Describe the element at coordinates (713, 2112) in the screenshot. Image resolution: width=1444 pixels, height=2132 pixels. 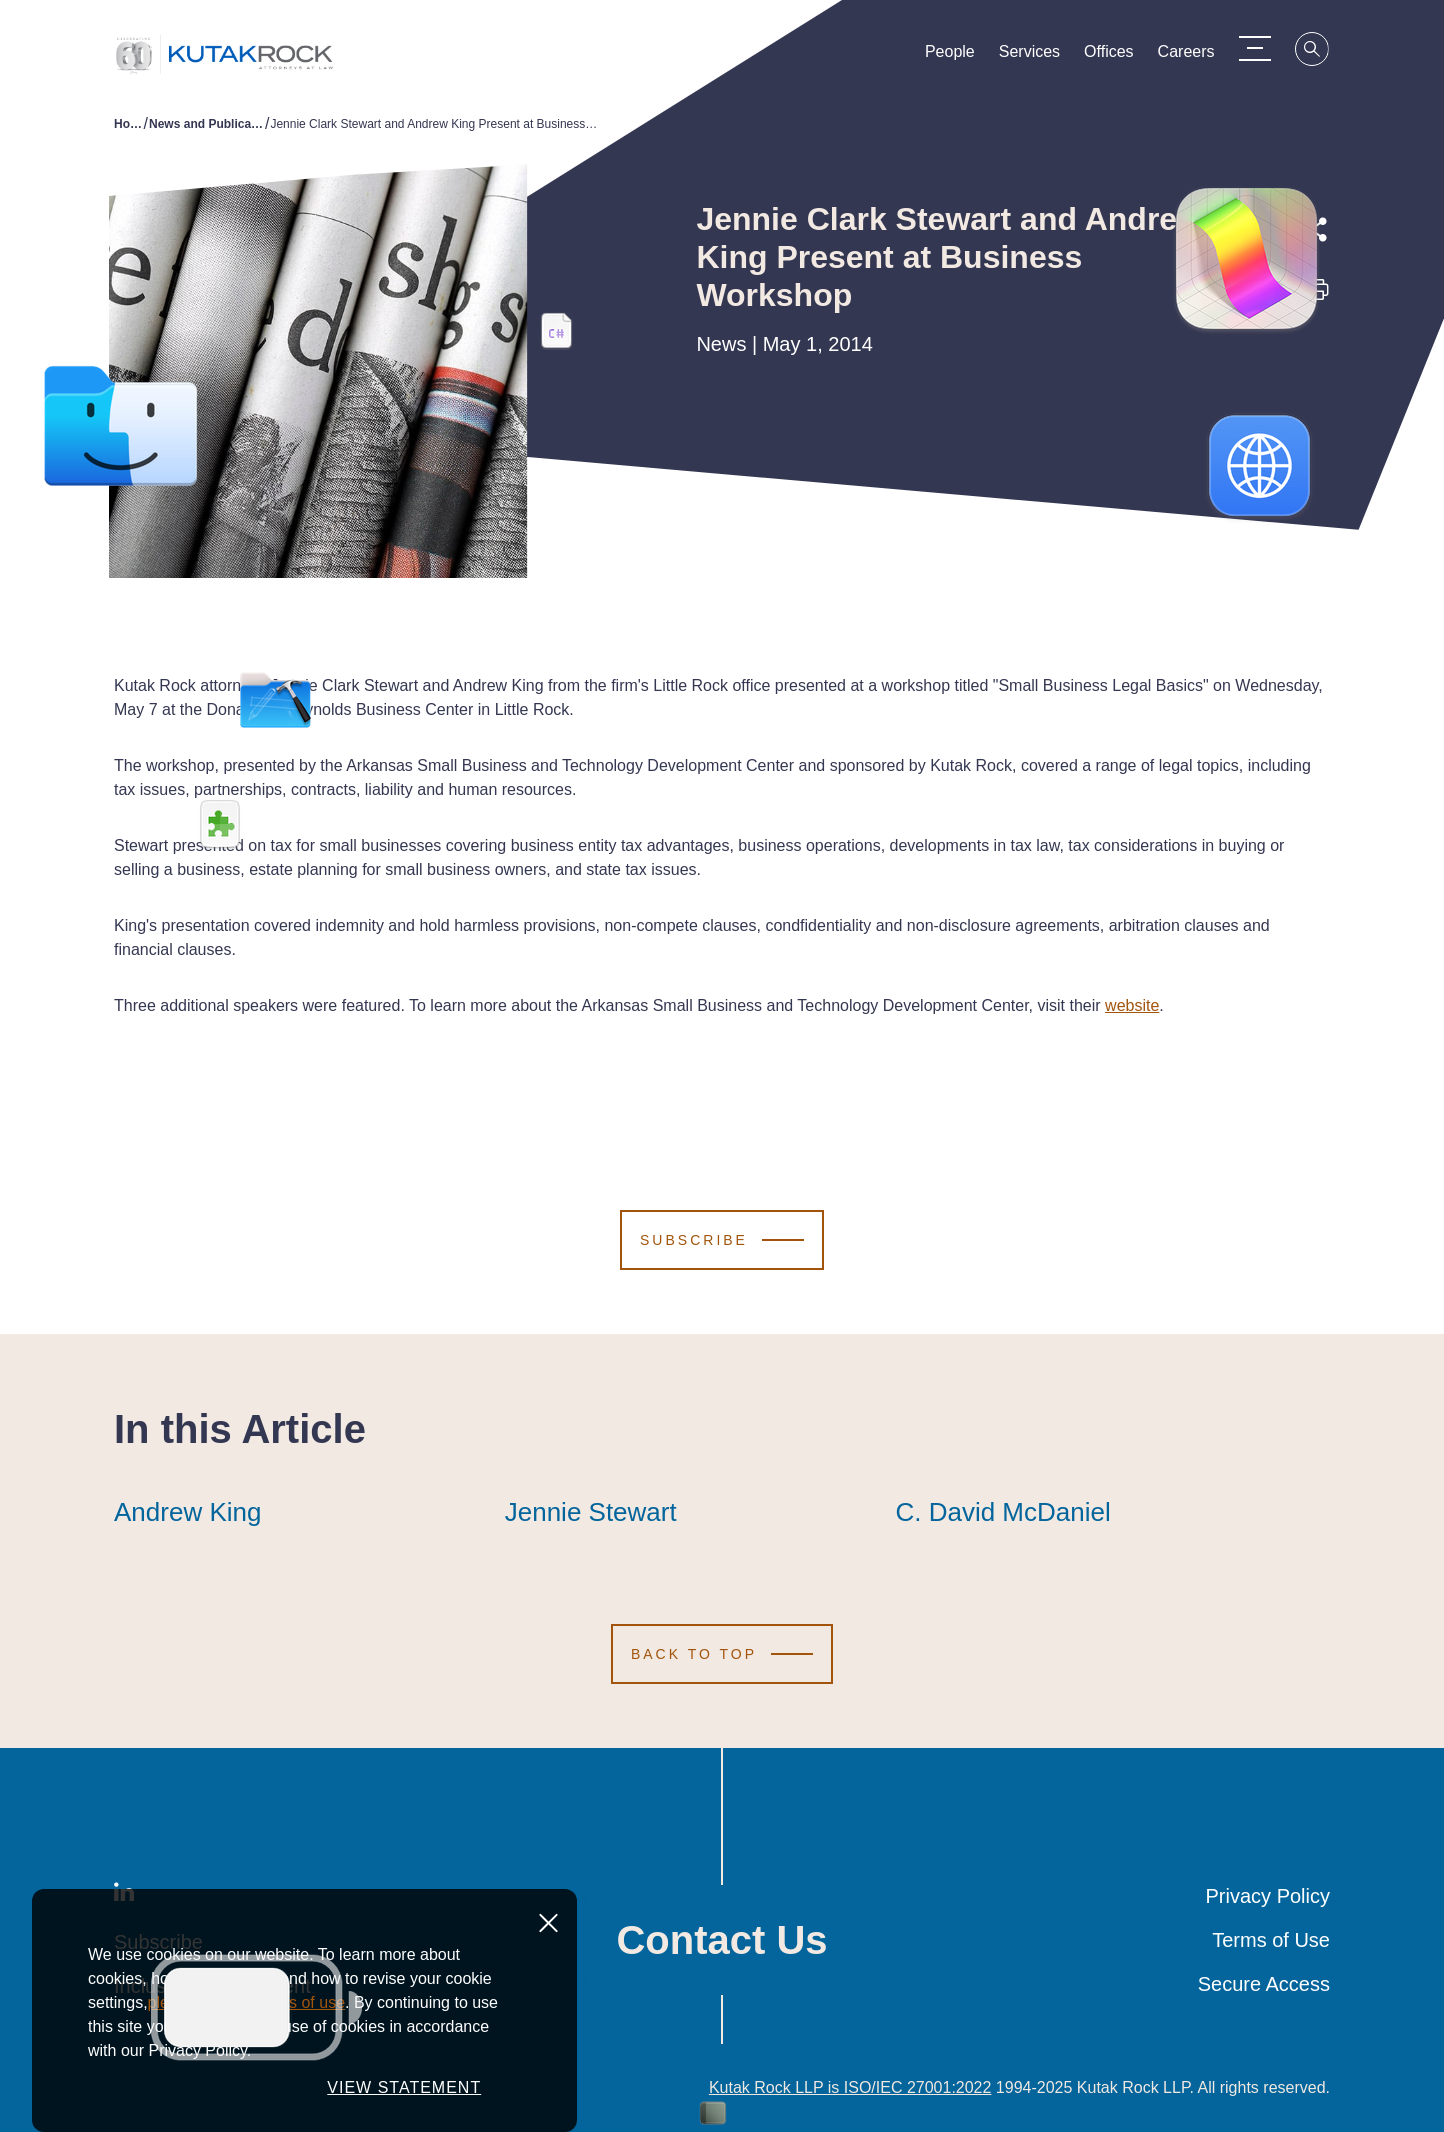
I see `access your desktop folder` at that location.